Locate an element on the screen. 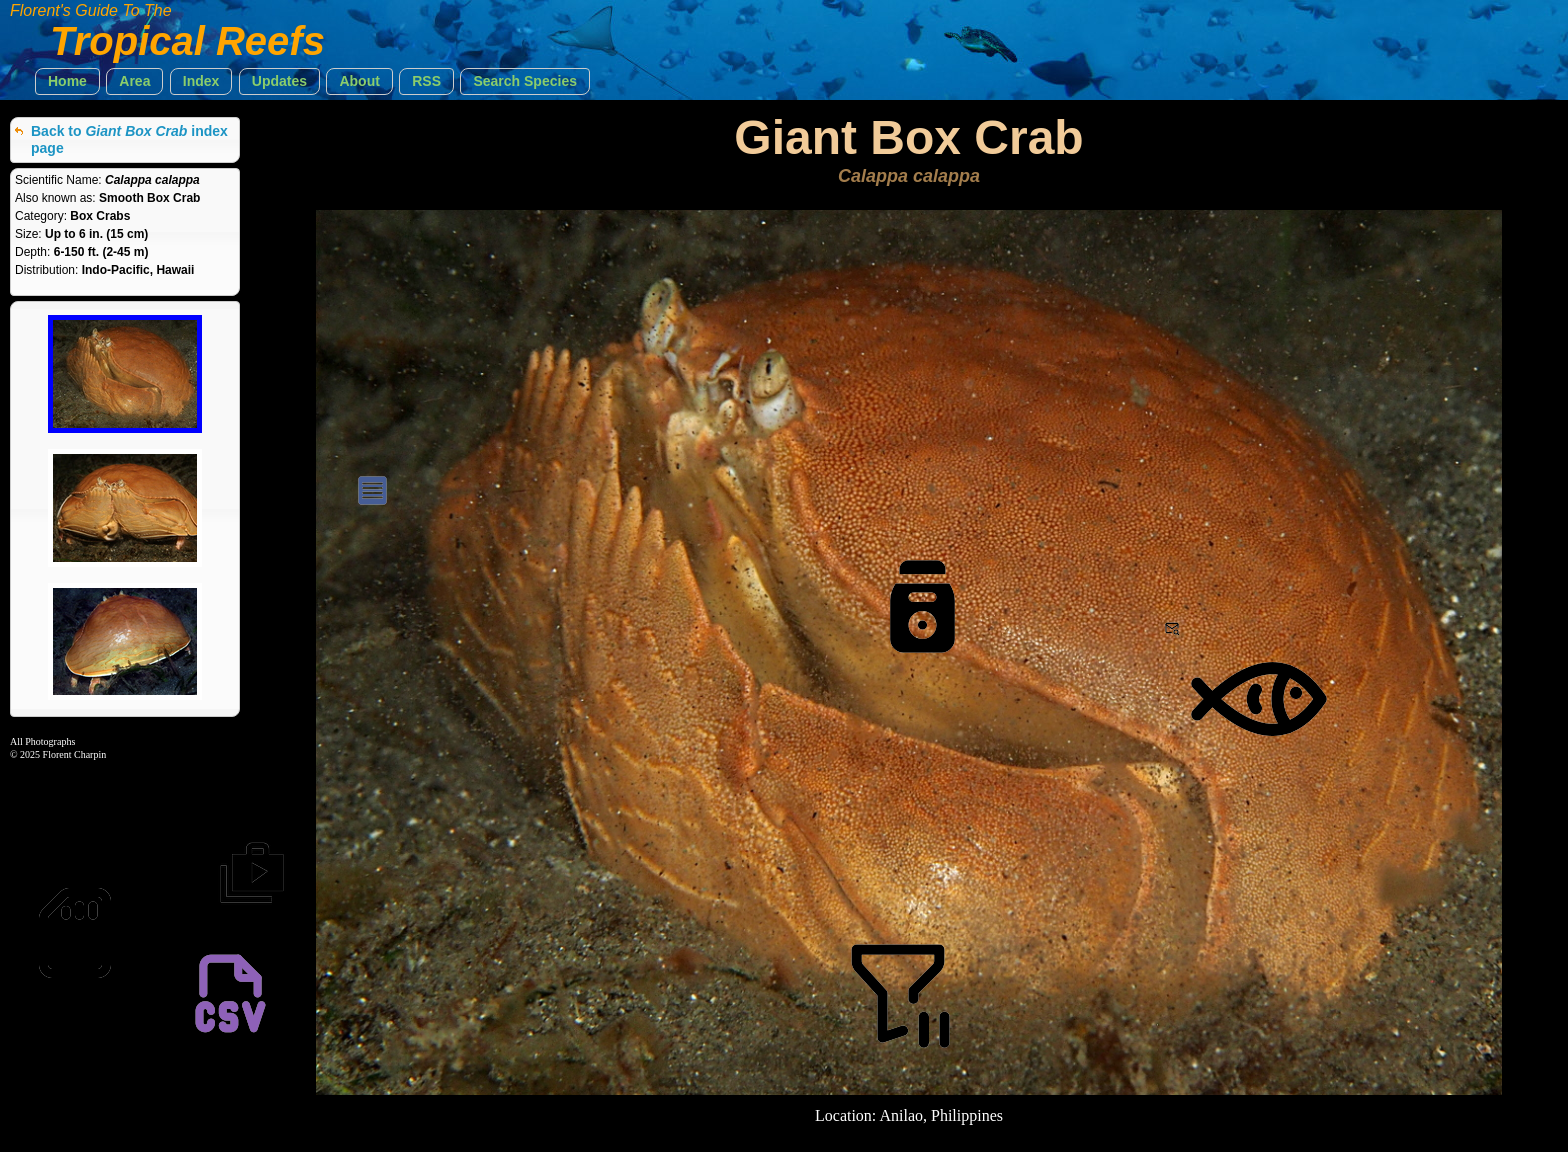 Image resolution: width=1568 pixels, height=1152 pixels. pause active filters is located at coordinates (898, 991).